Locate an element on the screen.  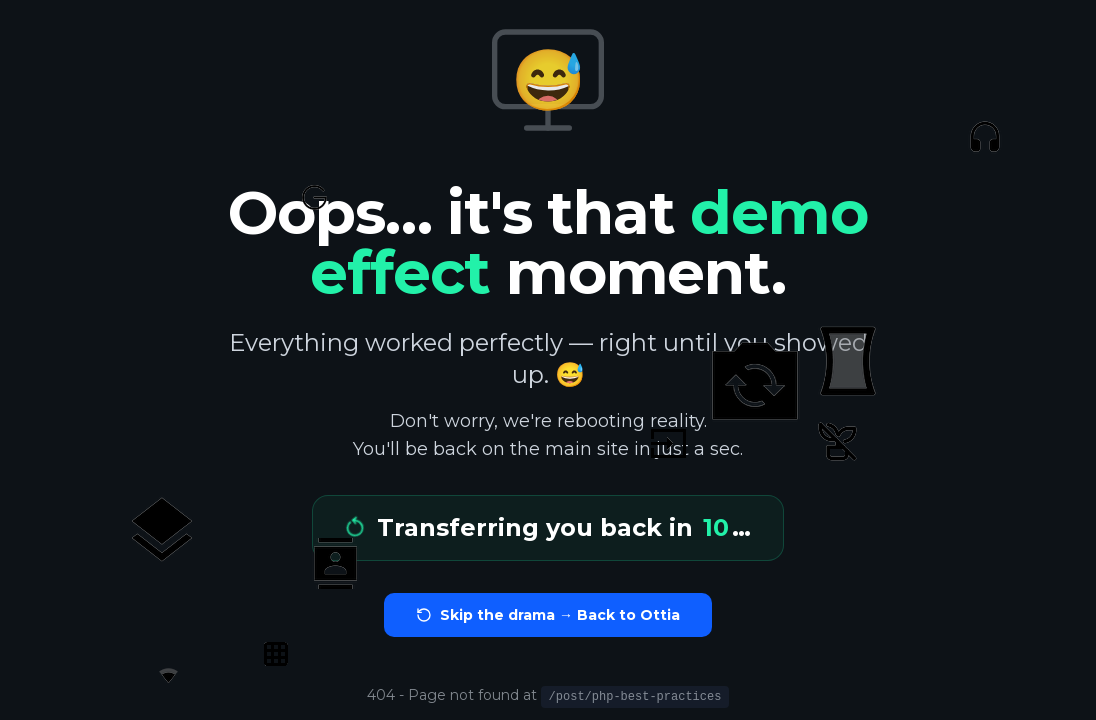
toggle grid view display is located at coordinates (276, 654).